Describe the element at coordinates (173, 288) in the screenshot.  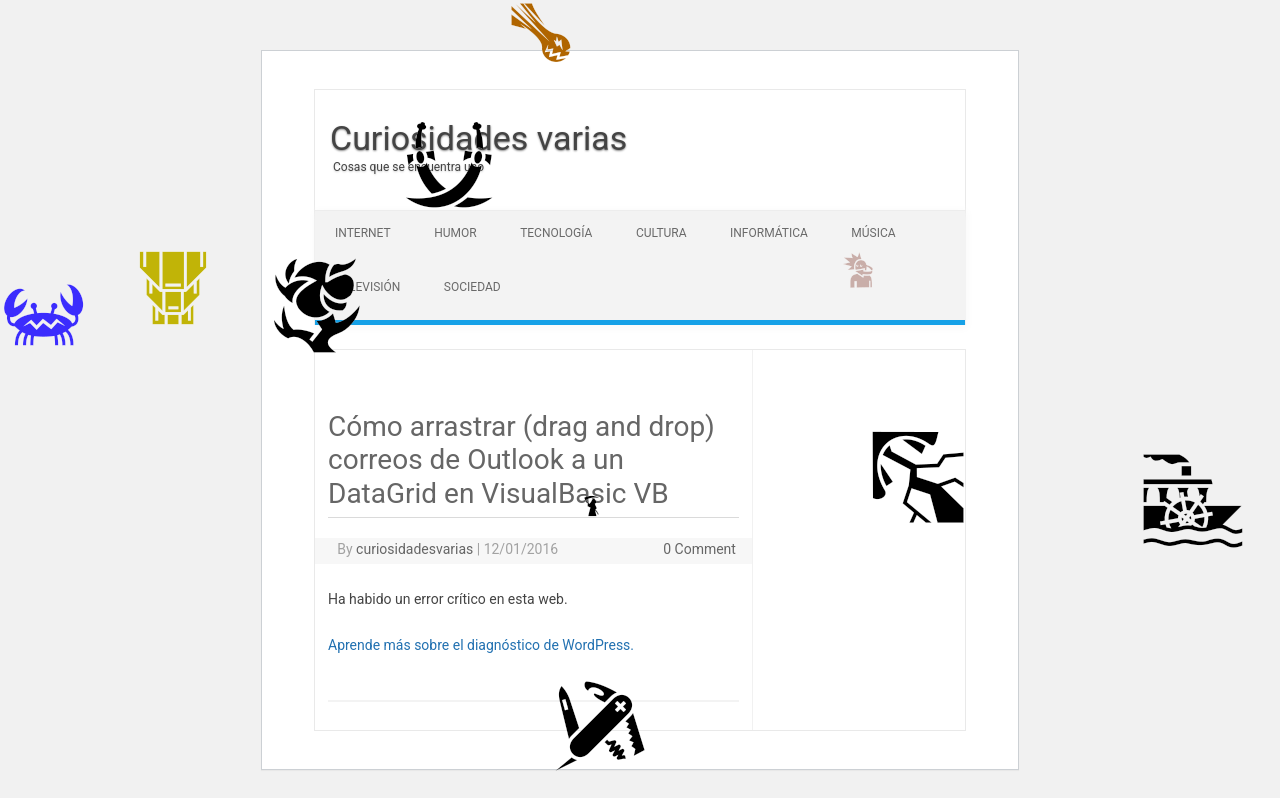
I see `equip metal scale armor` at that location.